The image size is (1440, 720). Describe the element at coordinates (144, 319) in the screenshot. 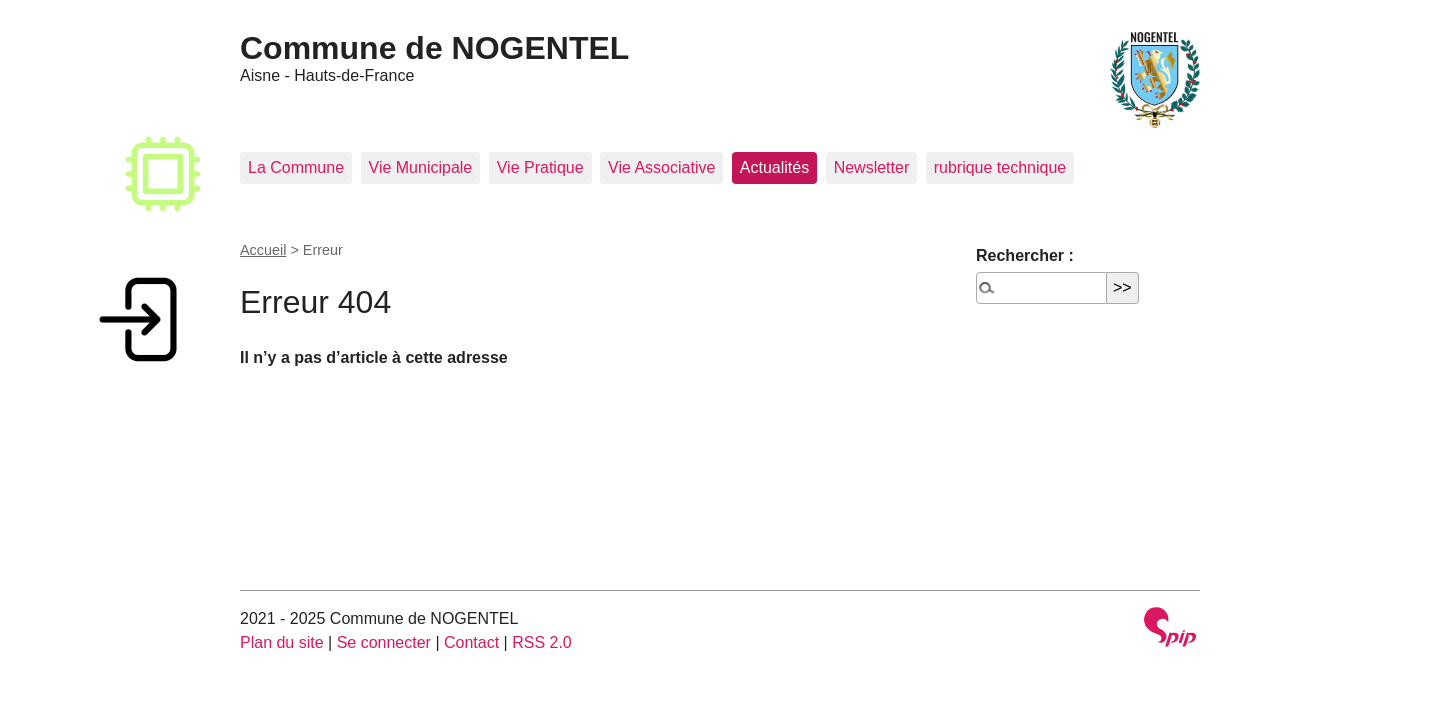

I see `log in to your account` at that location.